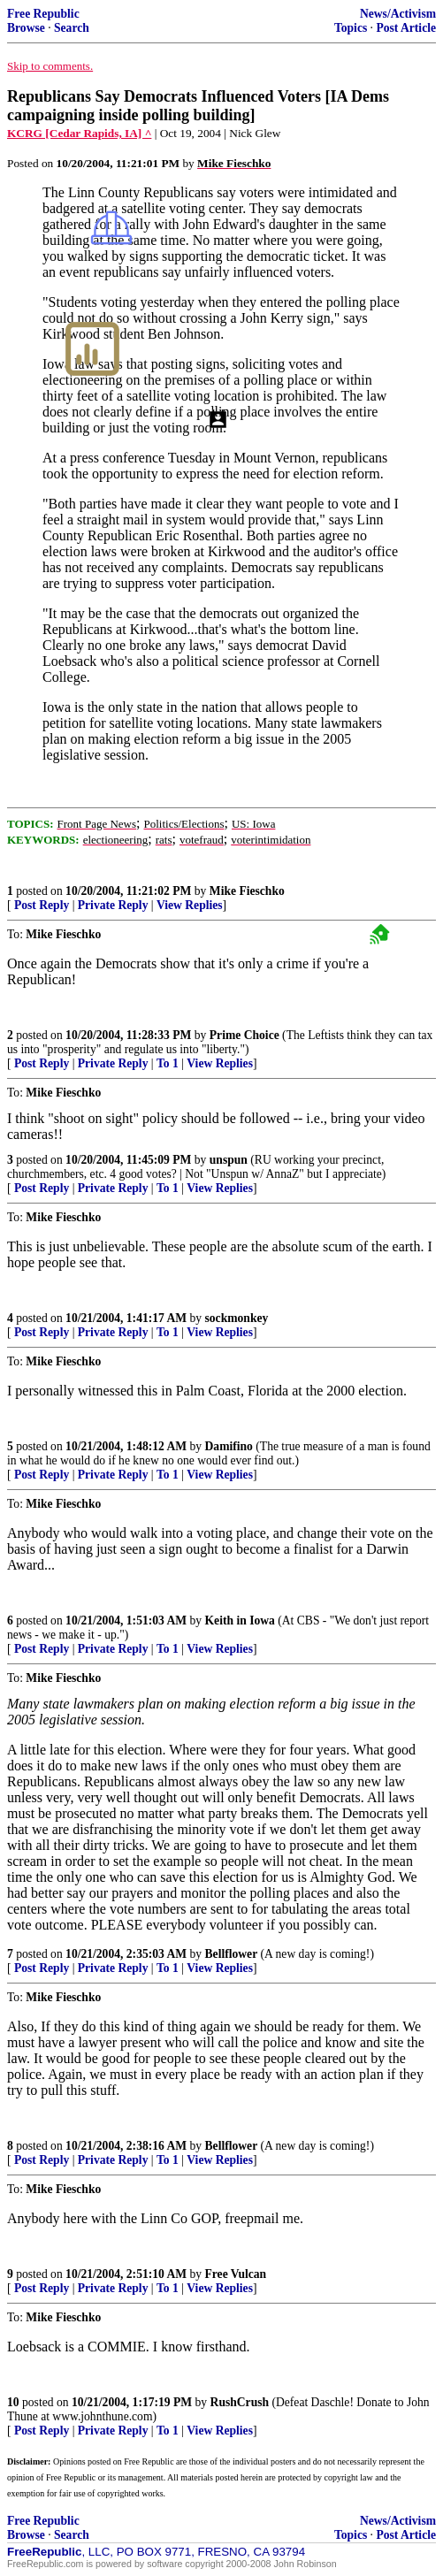 The width and height of the screenshot is (443, 2576). Describe the element at coordinates (111, 230) in the screenshot. I see `access construction or work site settings` at that location.